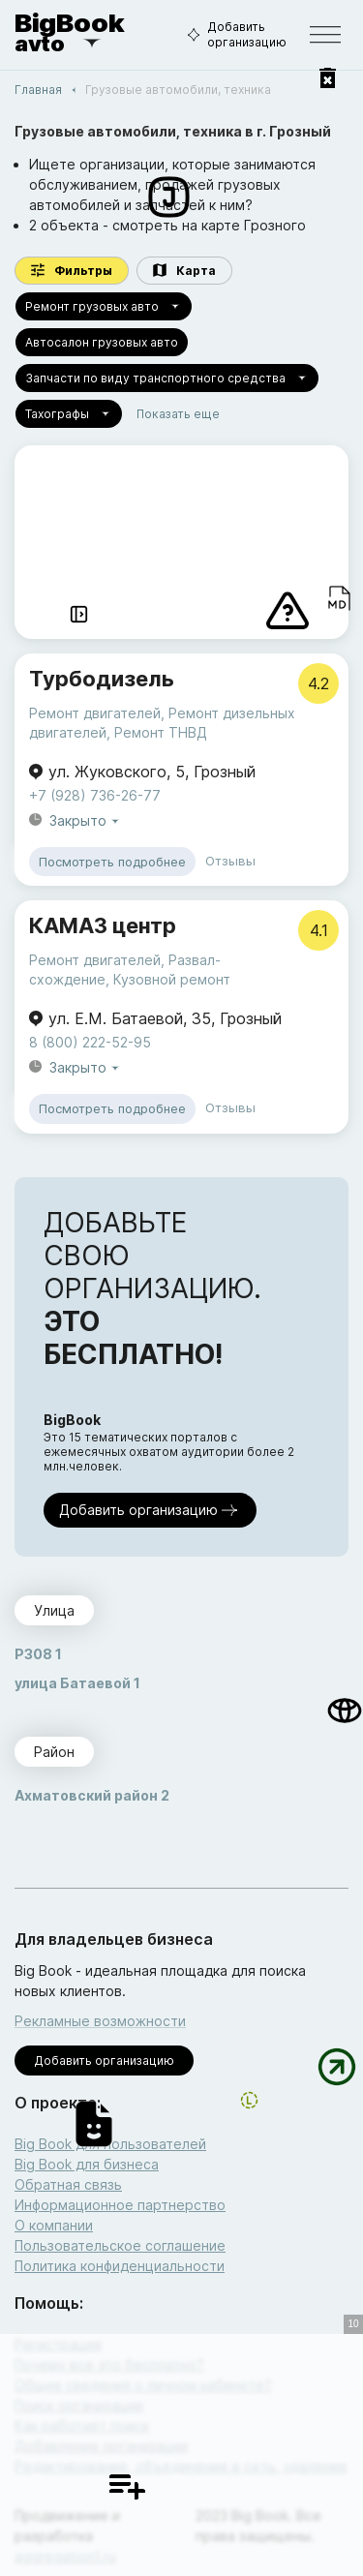 This screenshot has width=363, height=2576. I want to click on view a friendly or positive document, so click(94, 2124).